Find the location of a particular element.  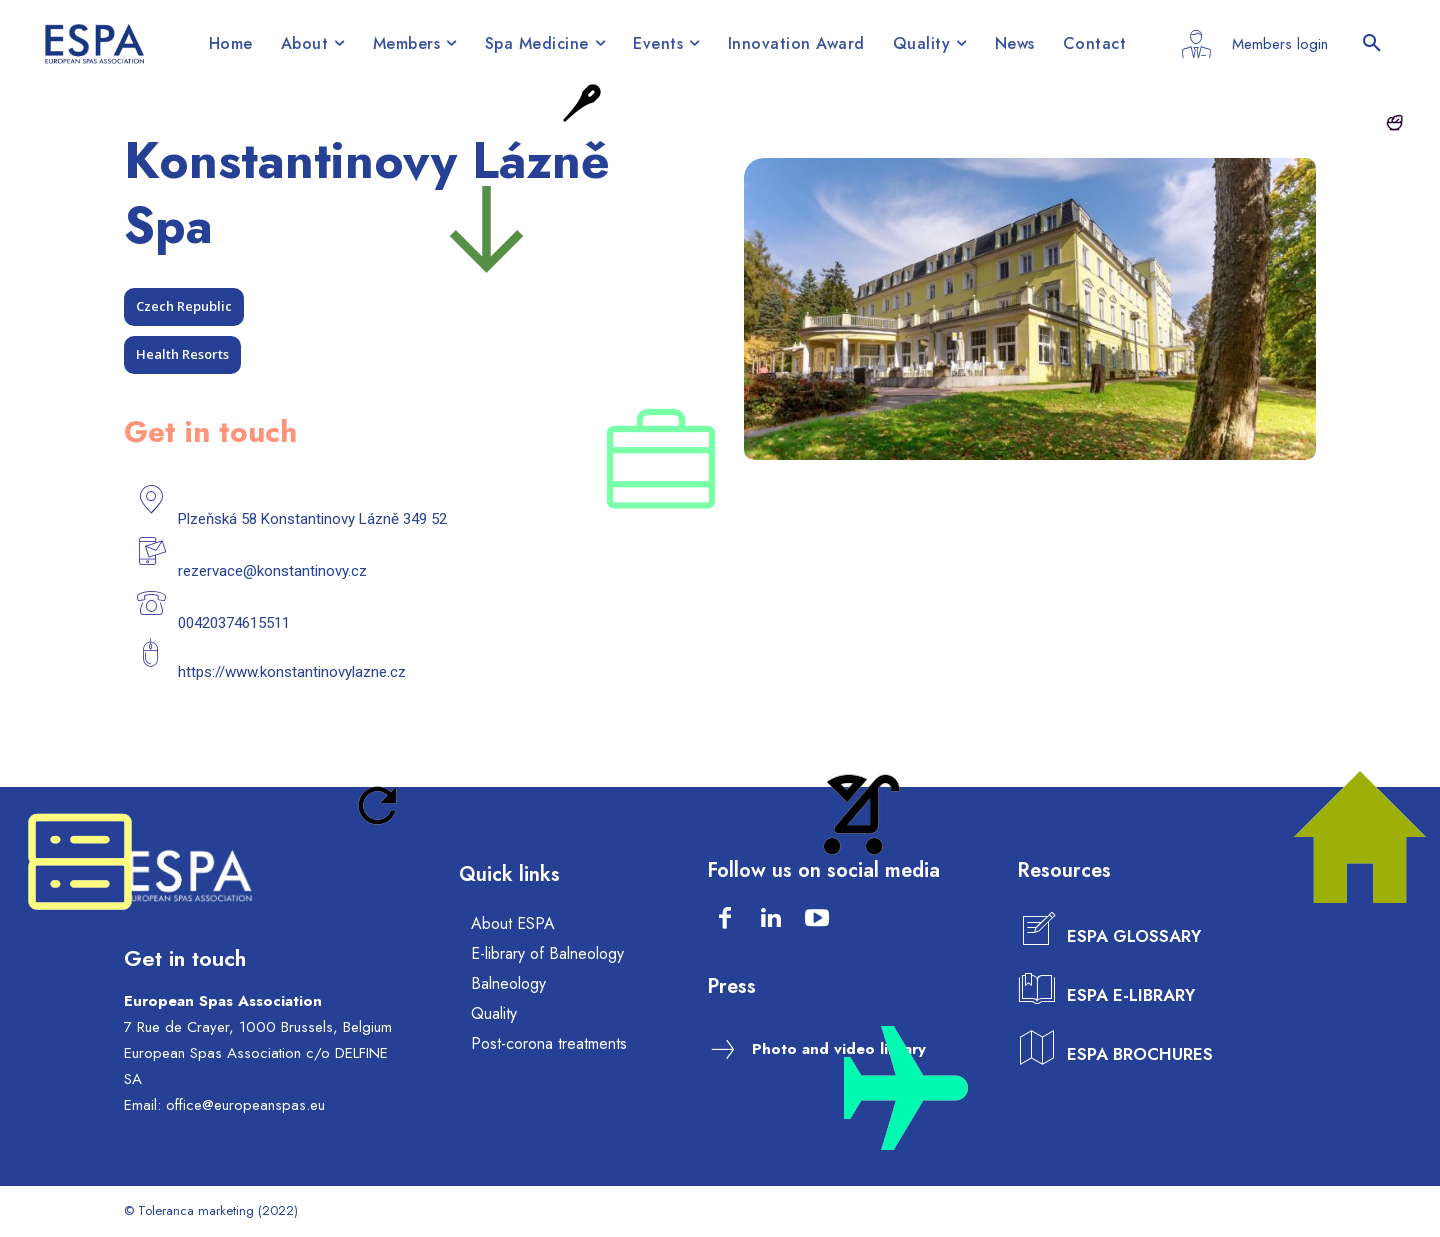

access sewing or craft tools is located at coordinates (582, 103).